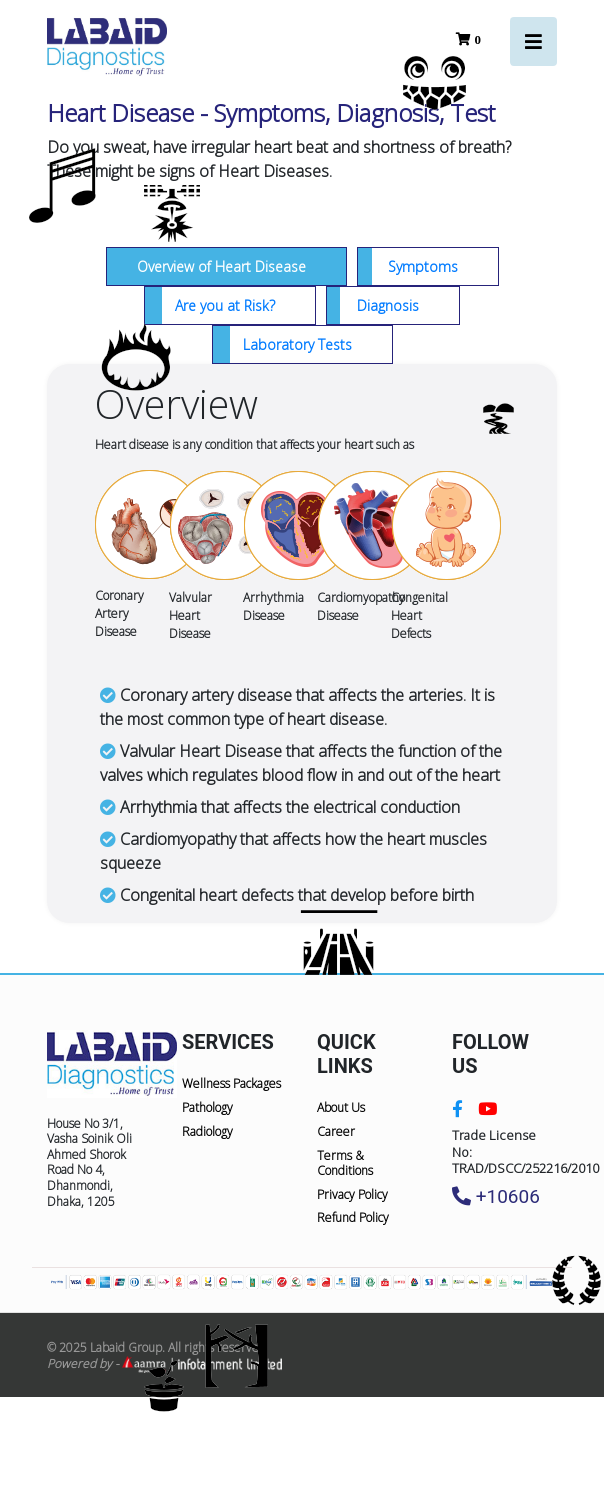 The width and height of the screenshot is (604, 1491). I want to click on a playful character or avatar icon, so click(434, 83).